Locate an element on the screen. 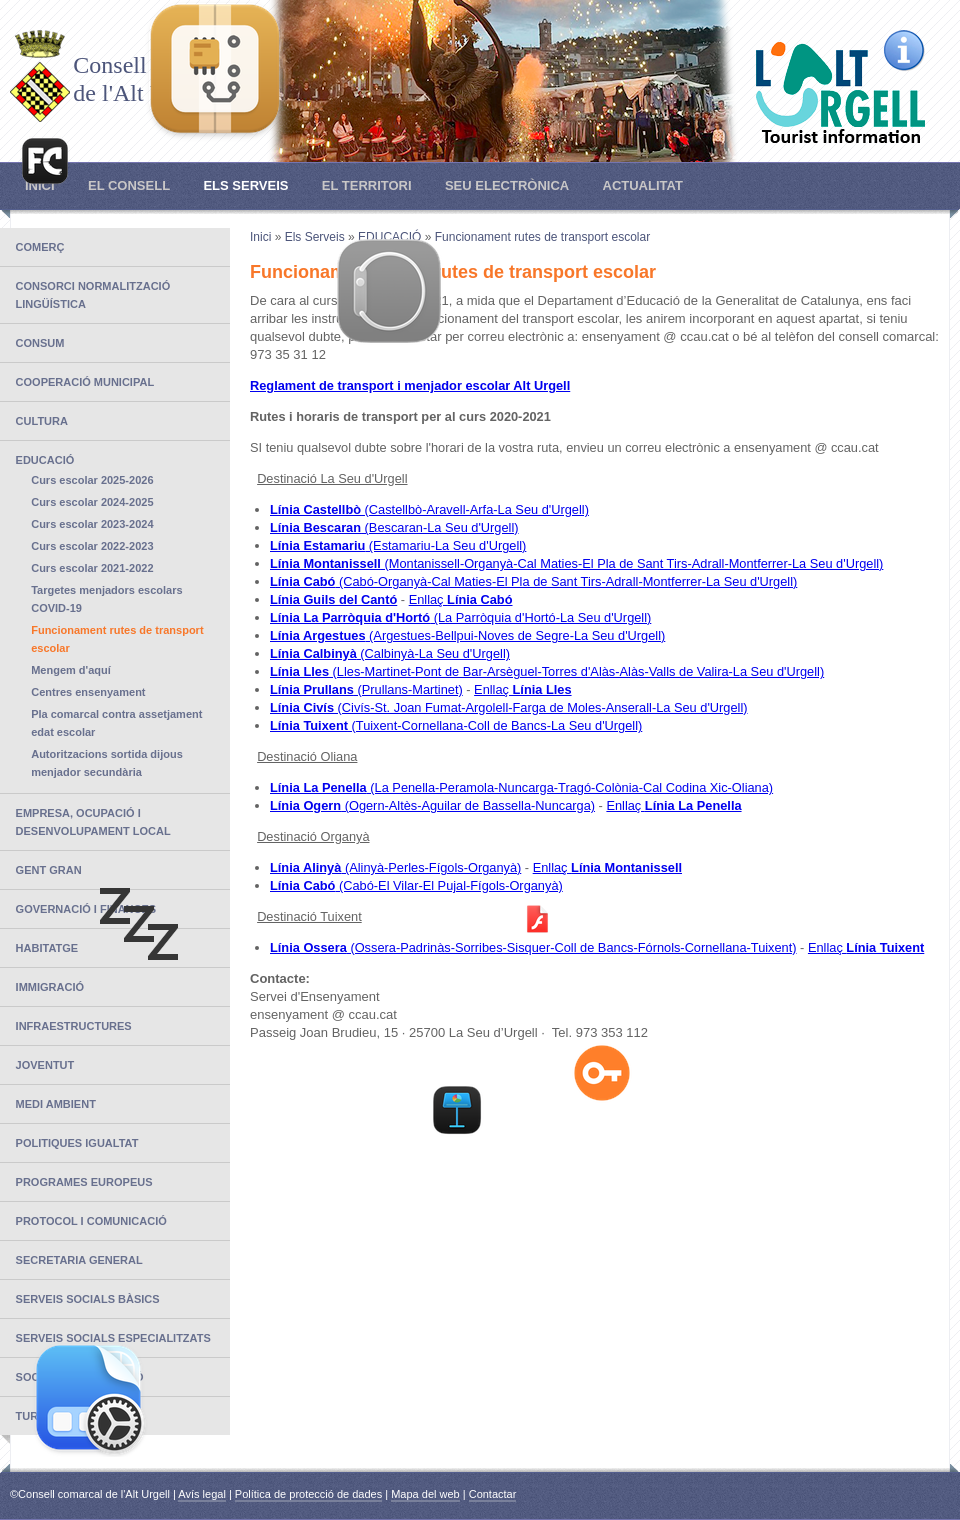  flash video file type indicator is located at coordinates (537, 919).